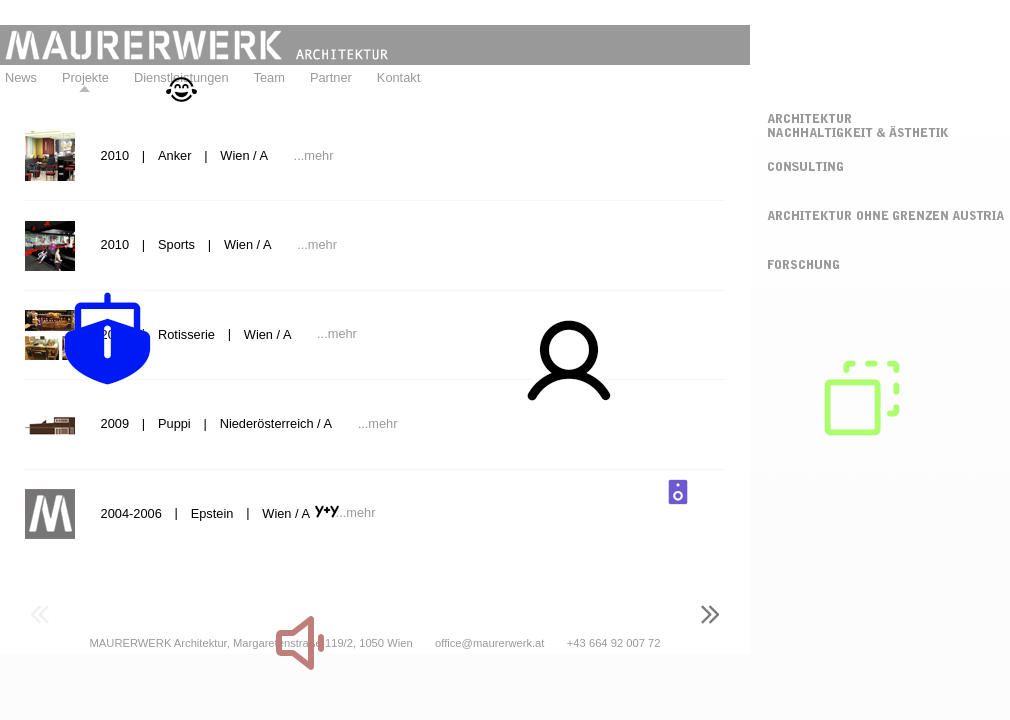 The width and height of the screenshot is (1010, 720). Describe the element at coordinates (303, 643) in the screenshot. I see `volume set to low` at that location.